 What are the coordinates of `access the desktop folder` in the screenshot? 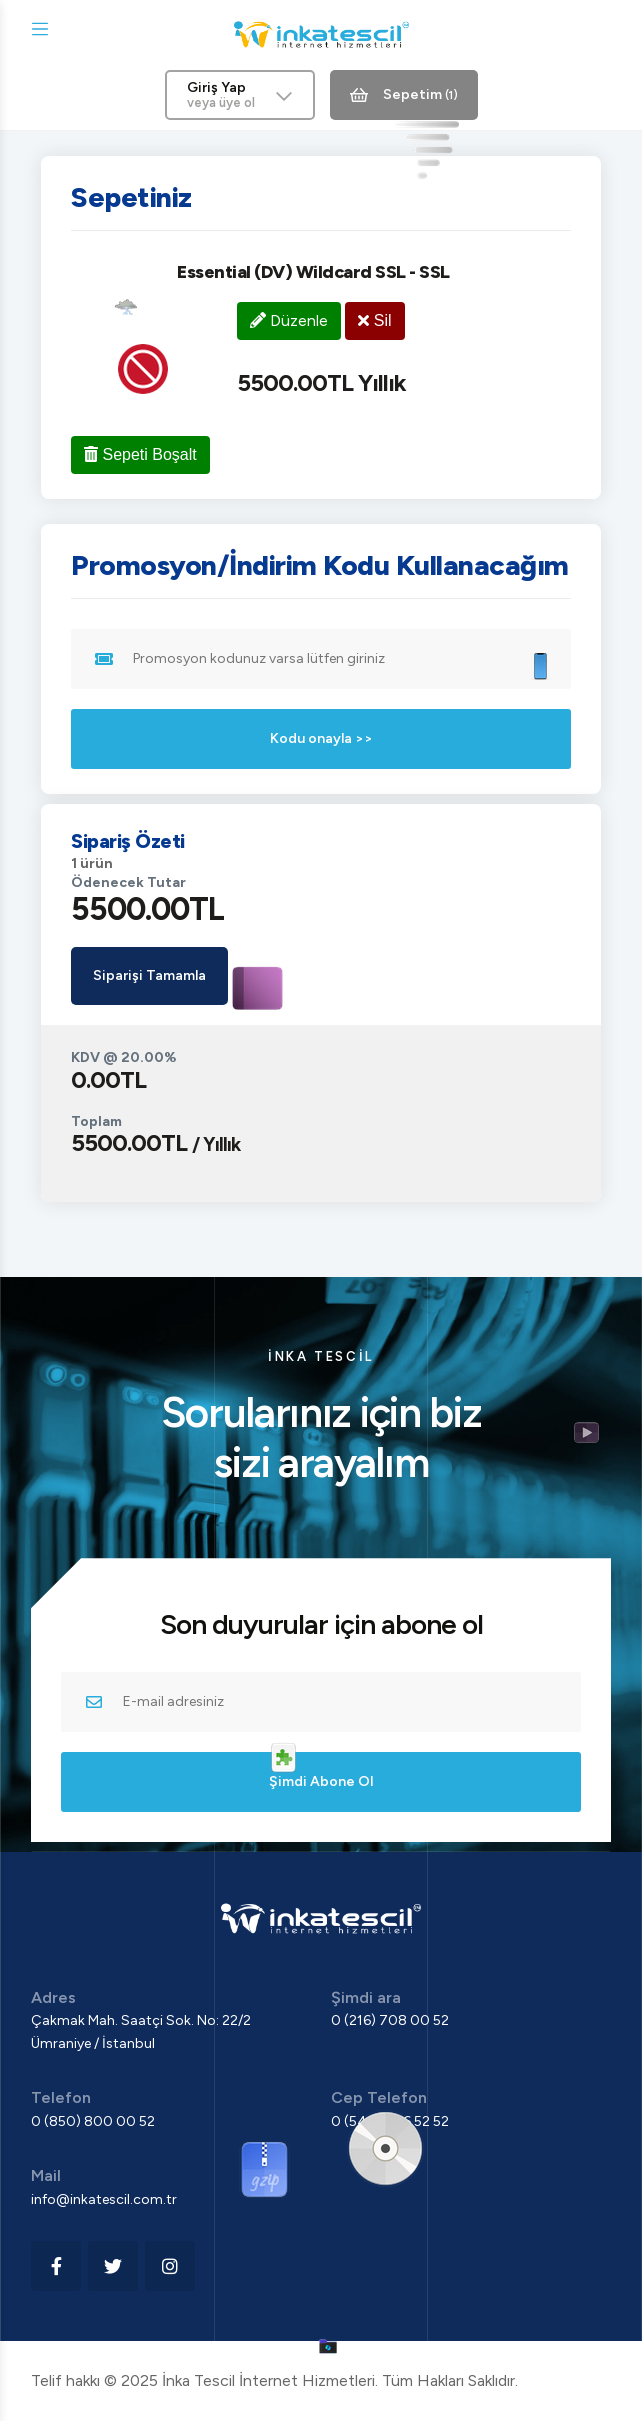 It's located at (257, 986).